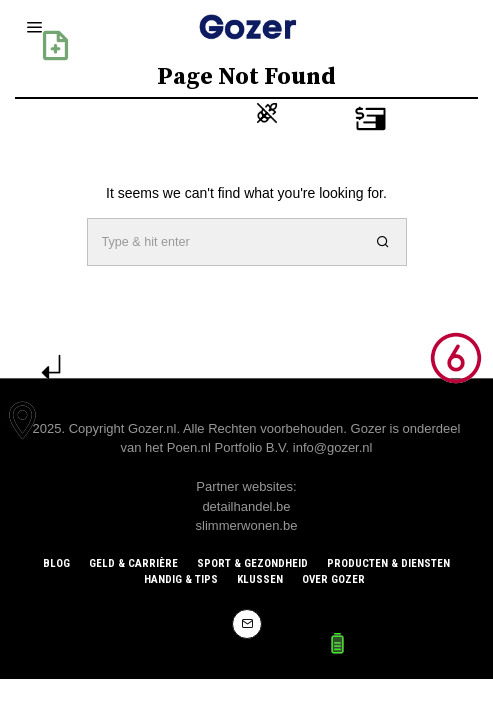  I want to click on indicates high battery level, so click(337, 643).